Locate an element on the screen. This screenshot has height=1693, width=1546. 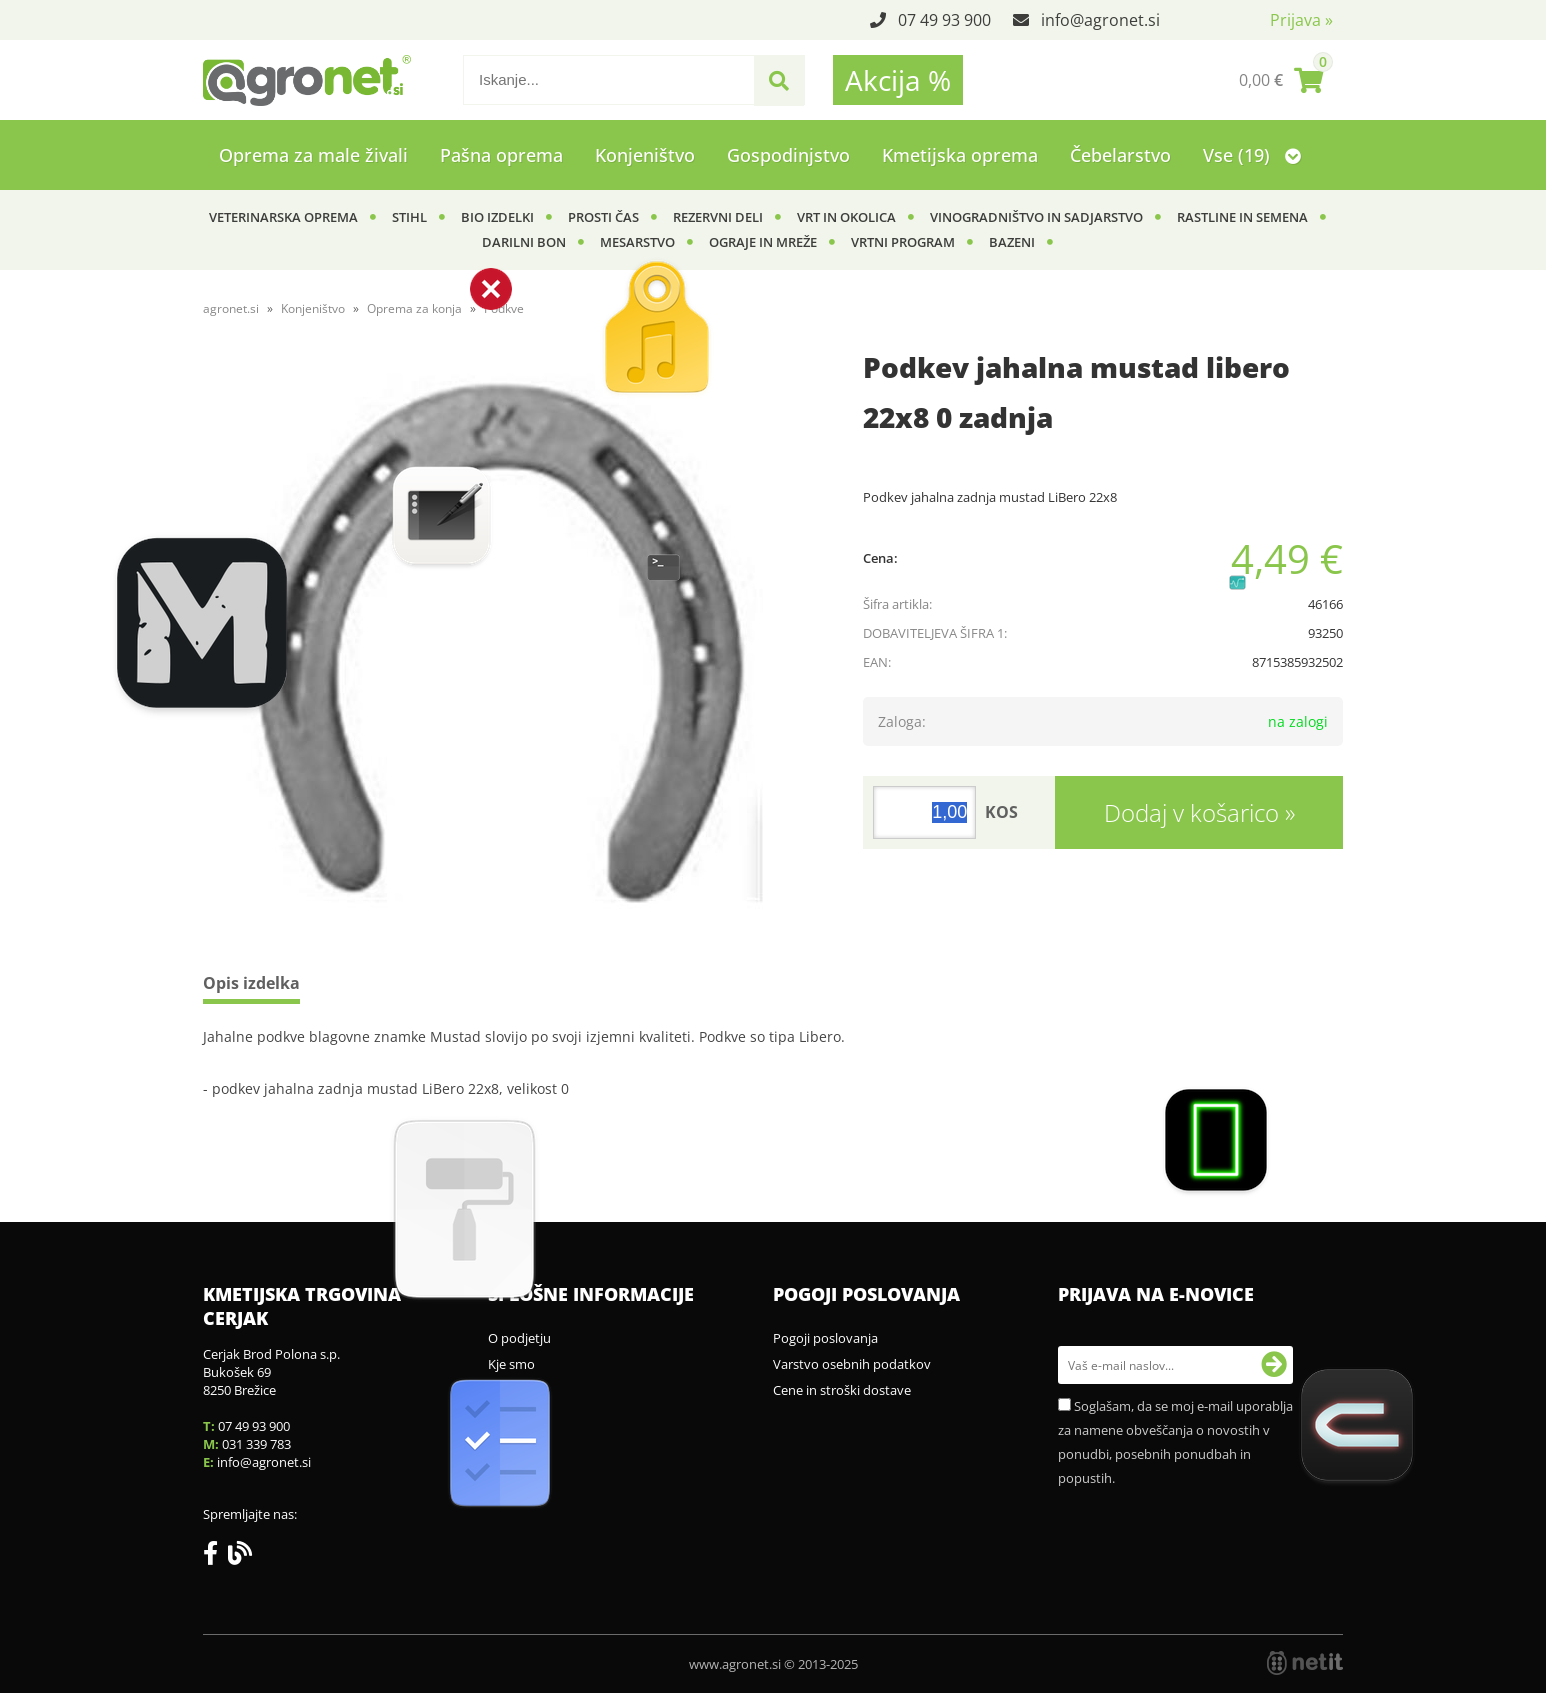
open EarTag music metadata editor is located at coordinates (657, 327).